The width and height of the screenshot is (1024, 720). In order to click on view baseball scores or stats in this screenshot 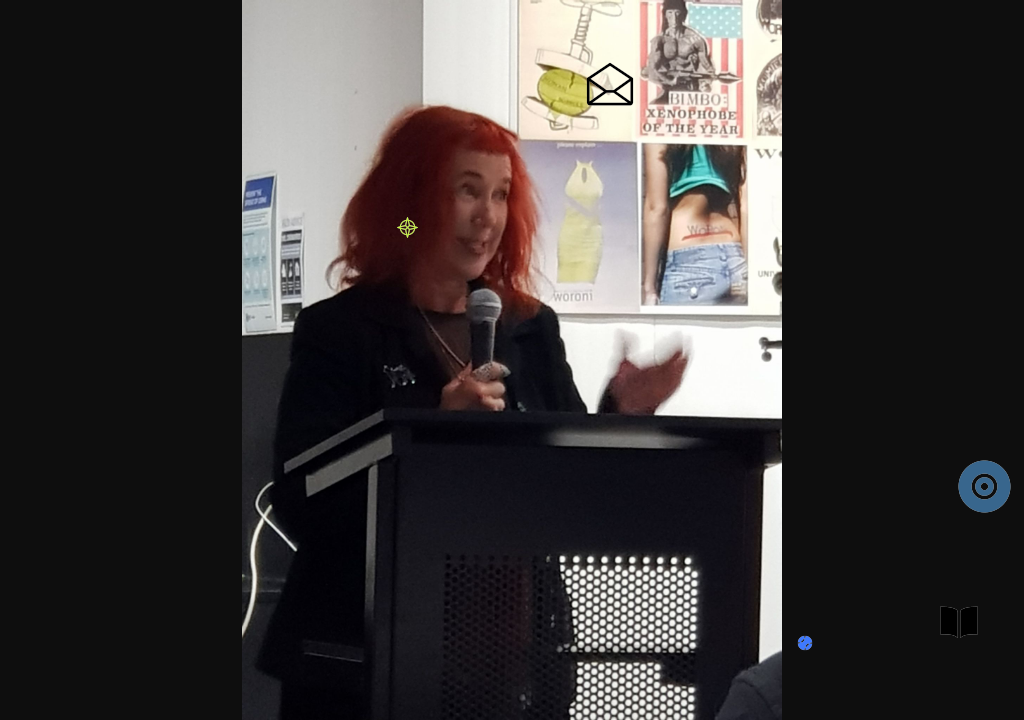, I will do `click(805, 643)`.